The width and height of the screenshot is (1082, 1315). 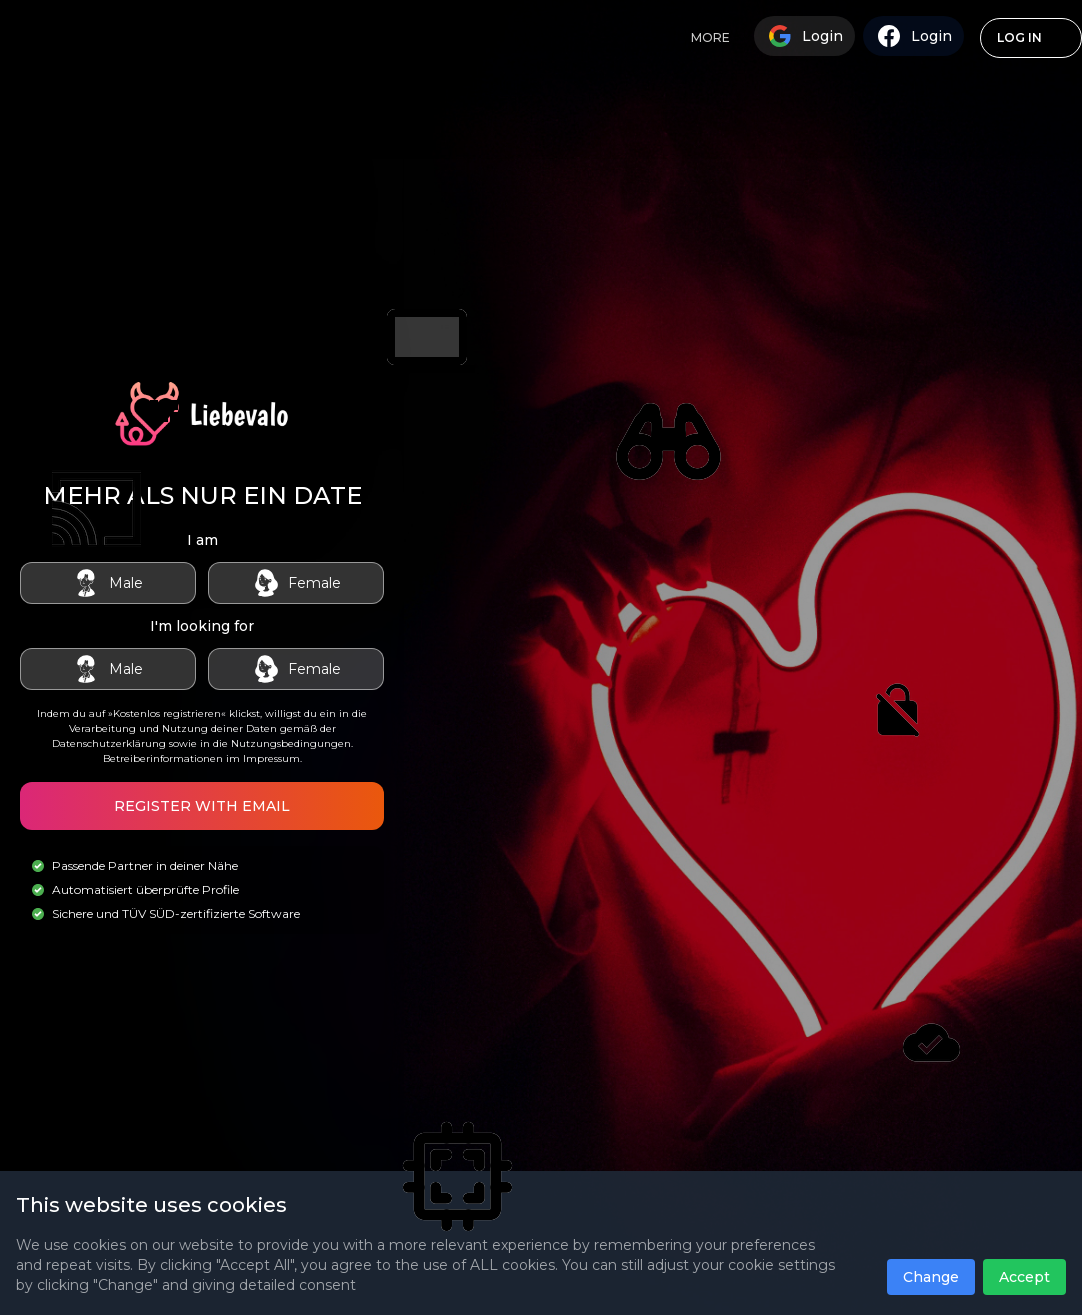 What do you see at coordinates (96, 508) in the screenshot?
I see `cast to a nearby device` at bounding box center [96, 508].